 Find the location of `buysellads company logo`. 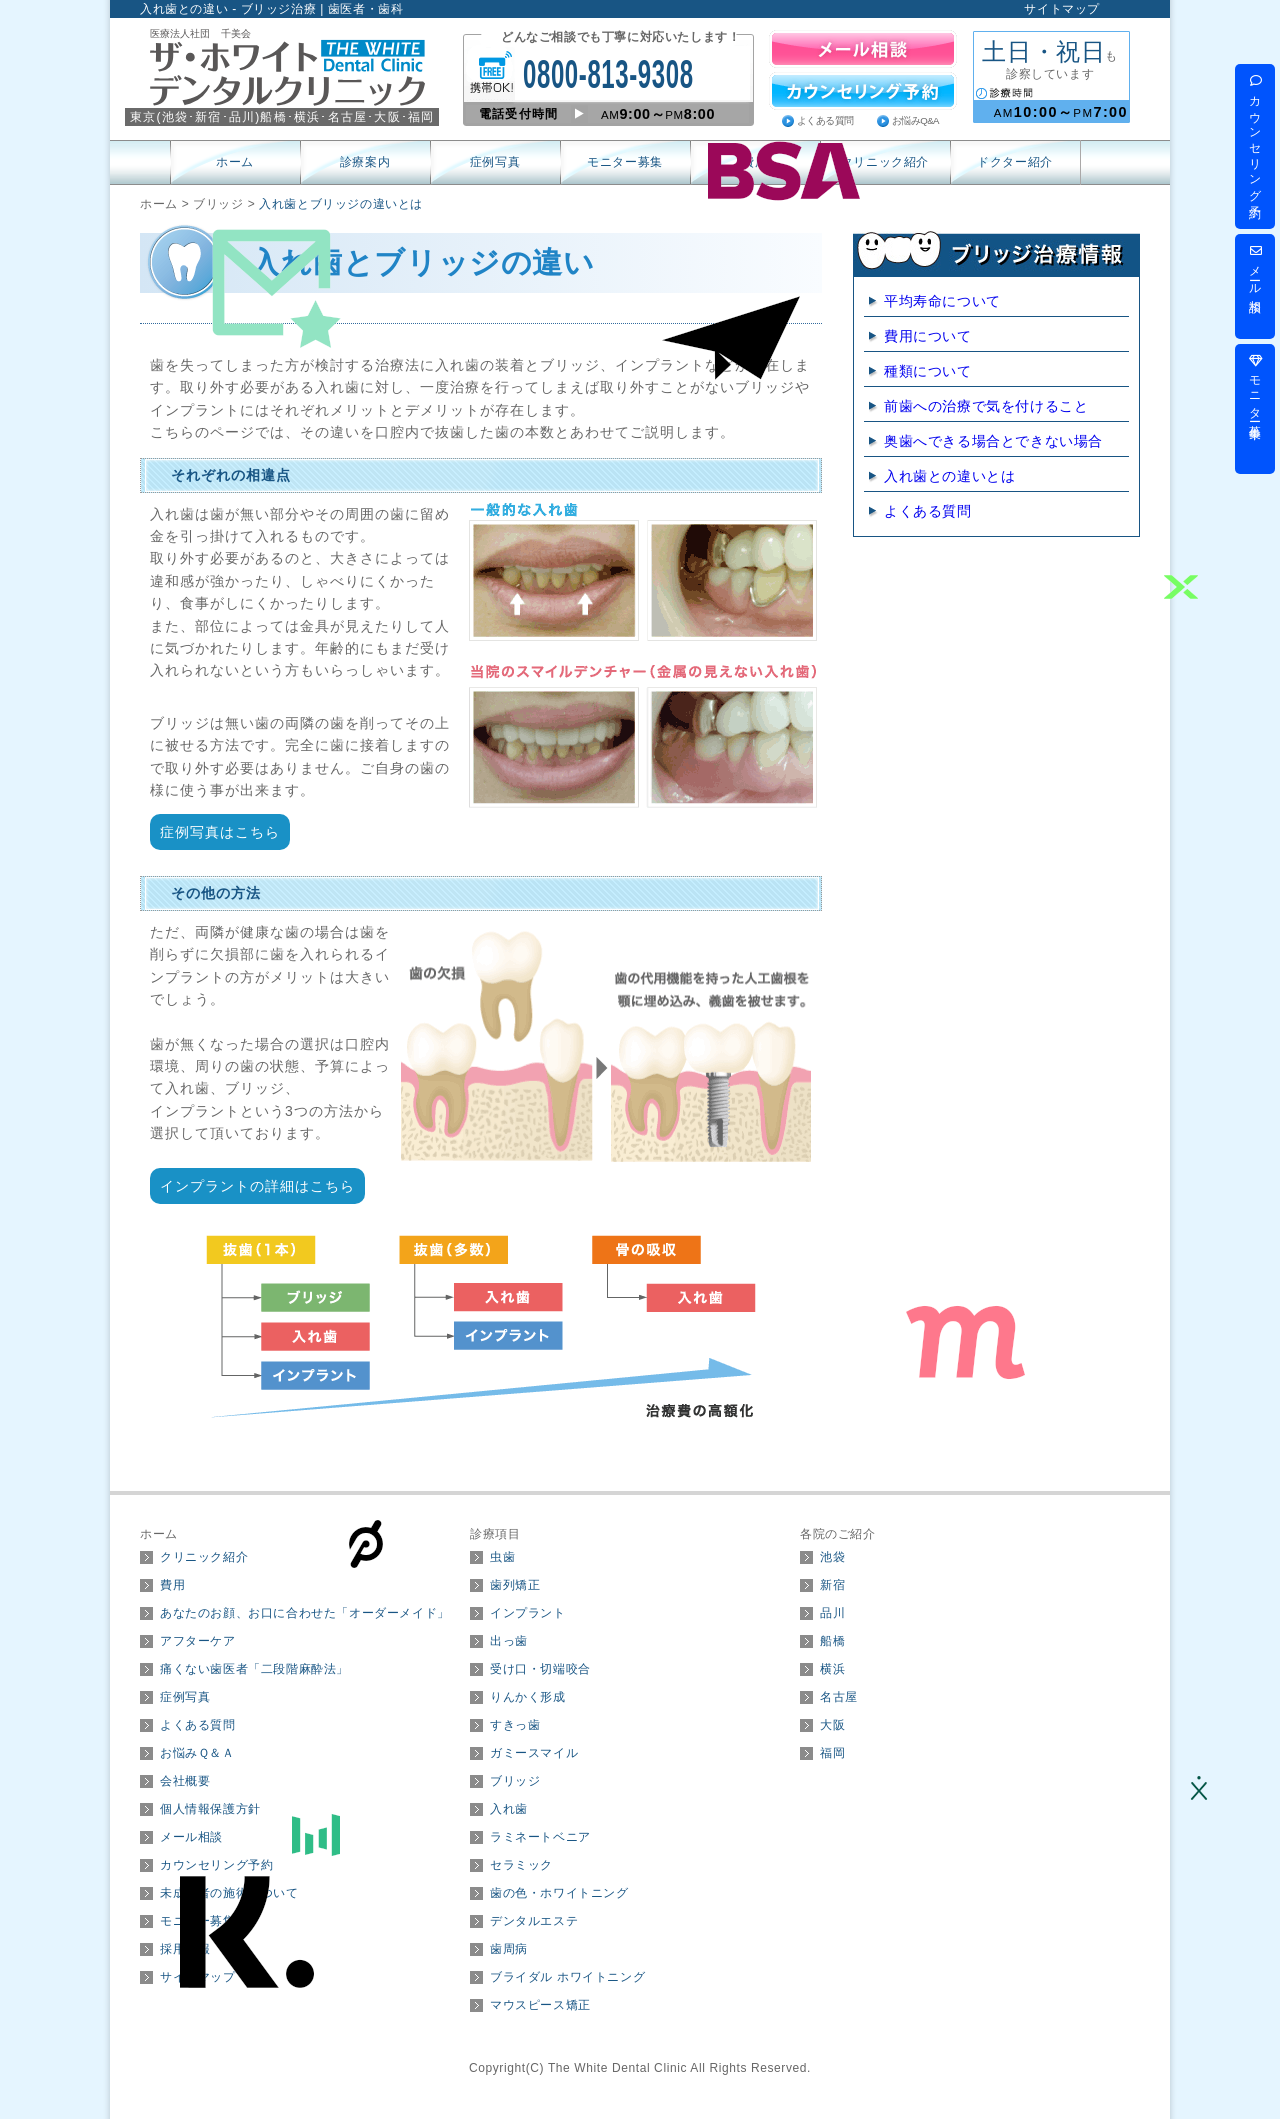

buysellads company logo is located at coordinates (784, 171).